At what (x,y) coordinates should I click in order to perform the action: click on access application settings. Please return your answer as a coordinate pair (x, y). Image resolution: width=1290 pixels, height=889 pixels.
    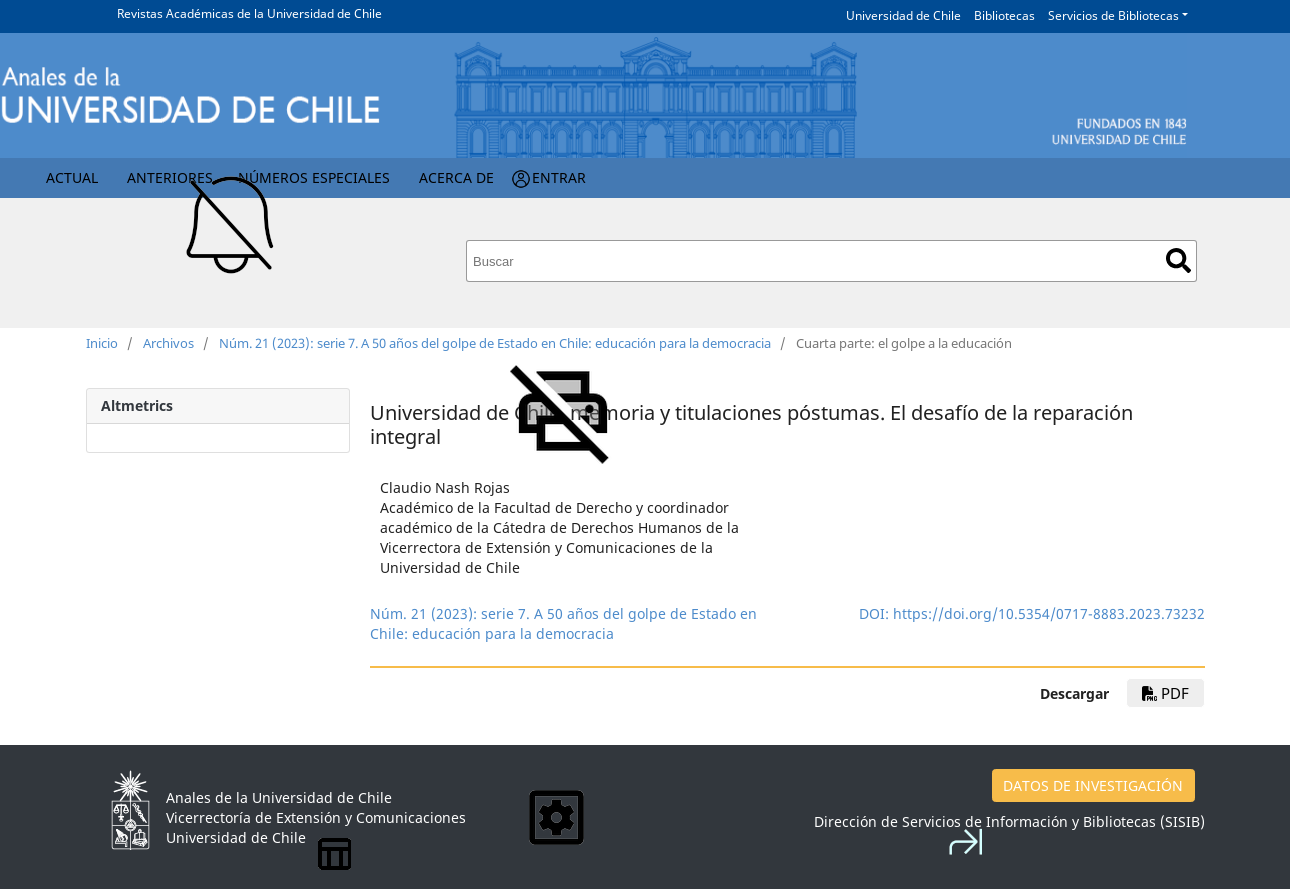
    Looking at the image, I should click on (556, 817).